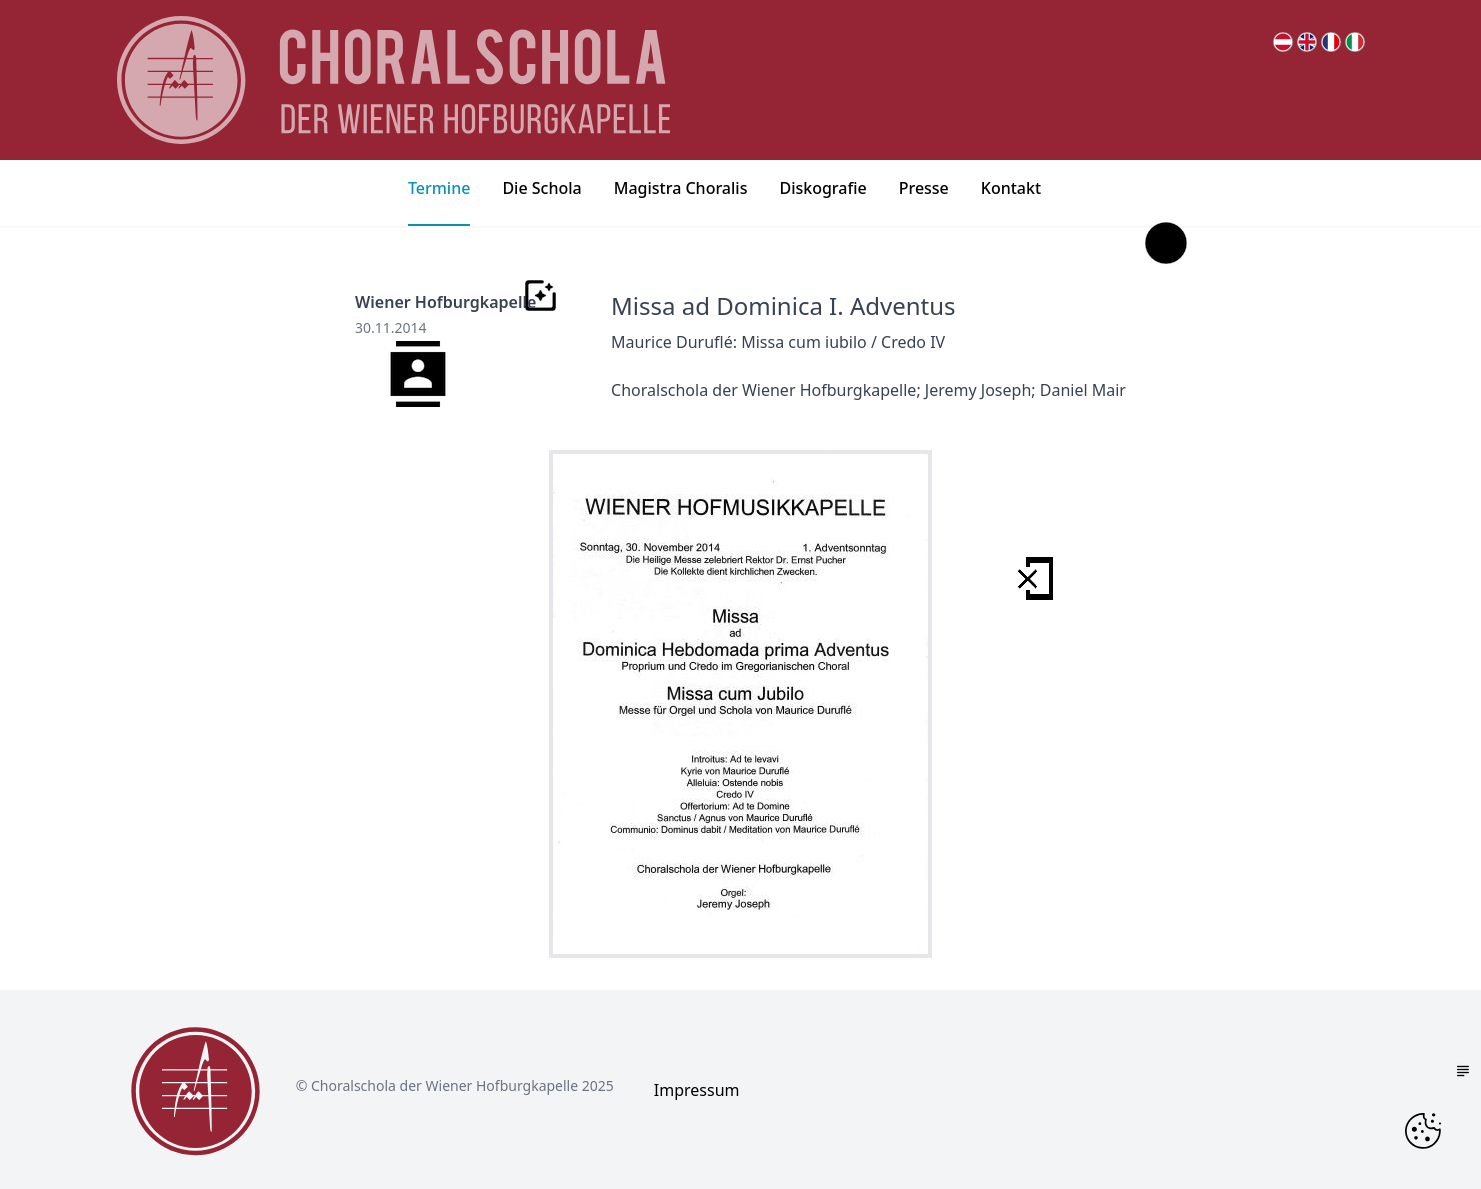  What do you see at coordinates (418, 374) in the screenshot?
I see `access your contacts list` at bounding box center [418, 374].